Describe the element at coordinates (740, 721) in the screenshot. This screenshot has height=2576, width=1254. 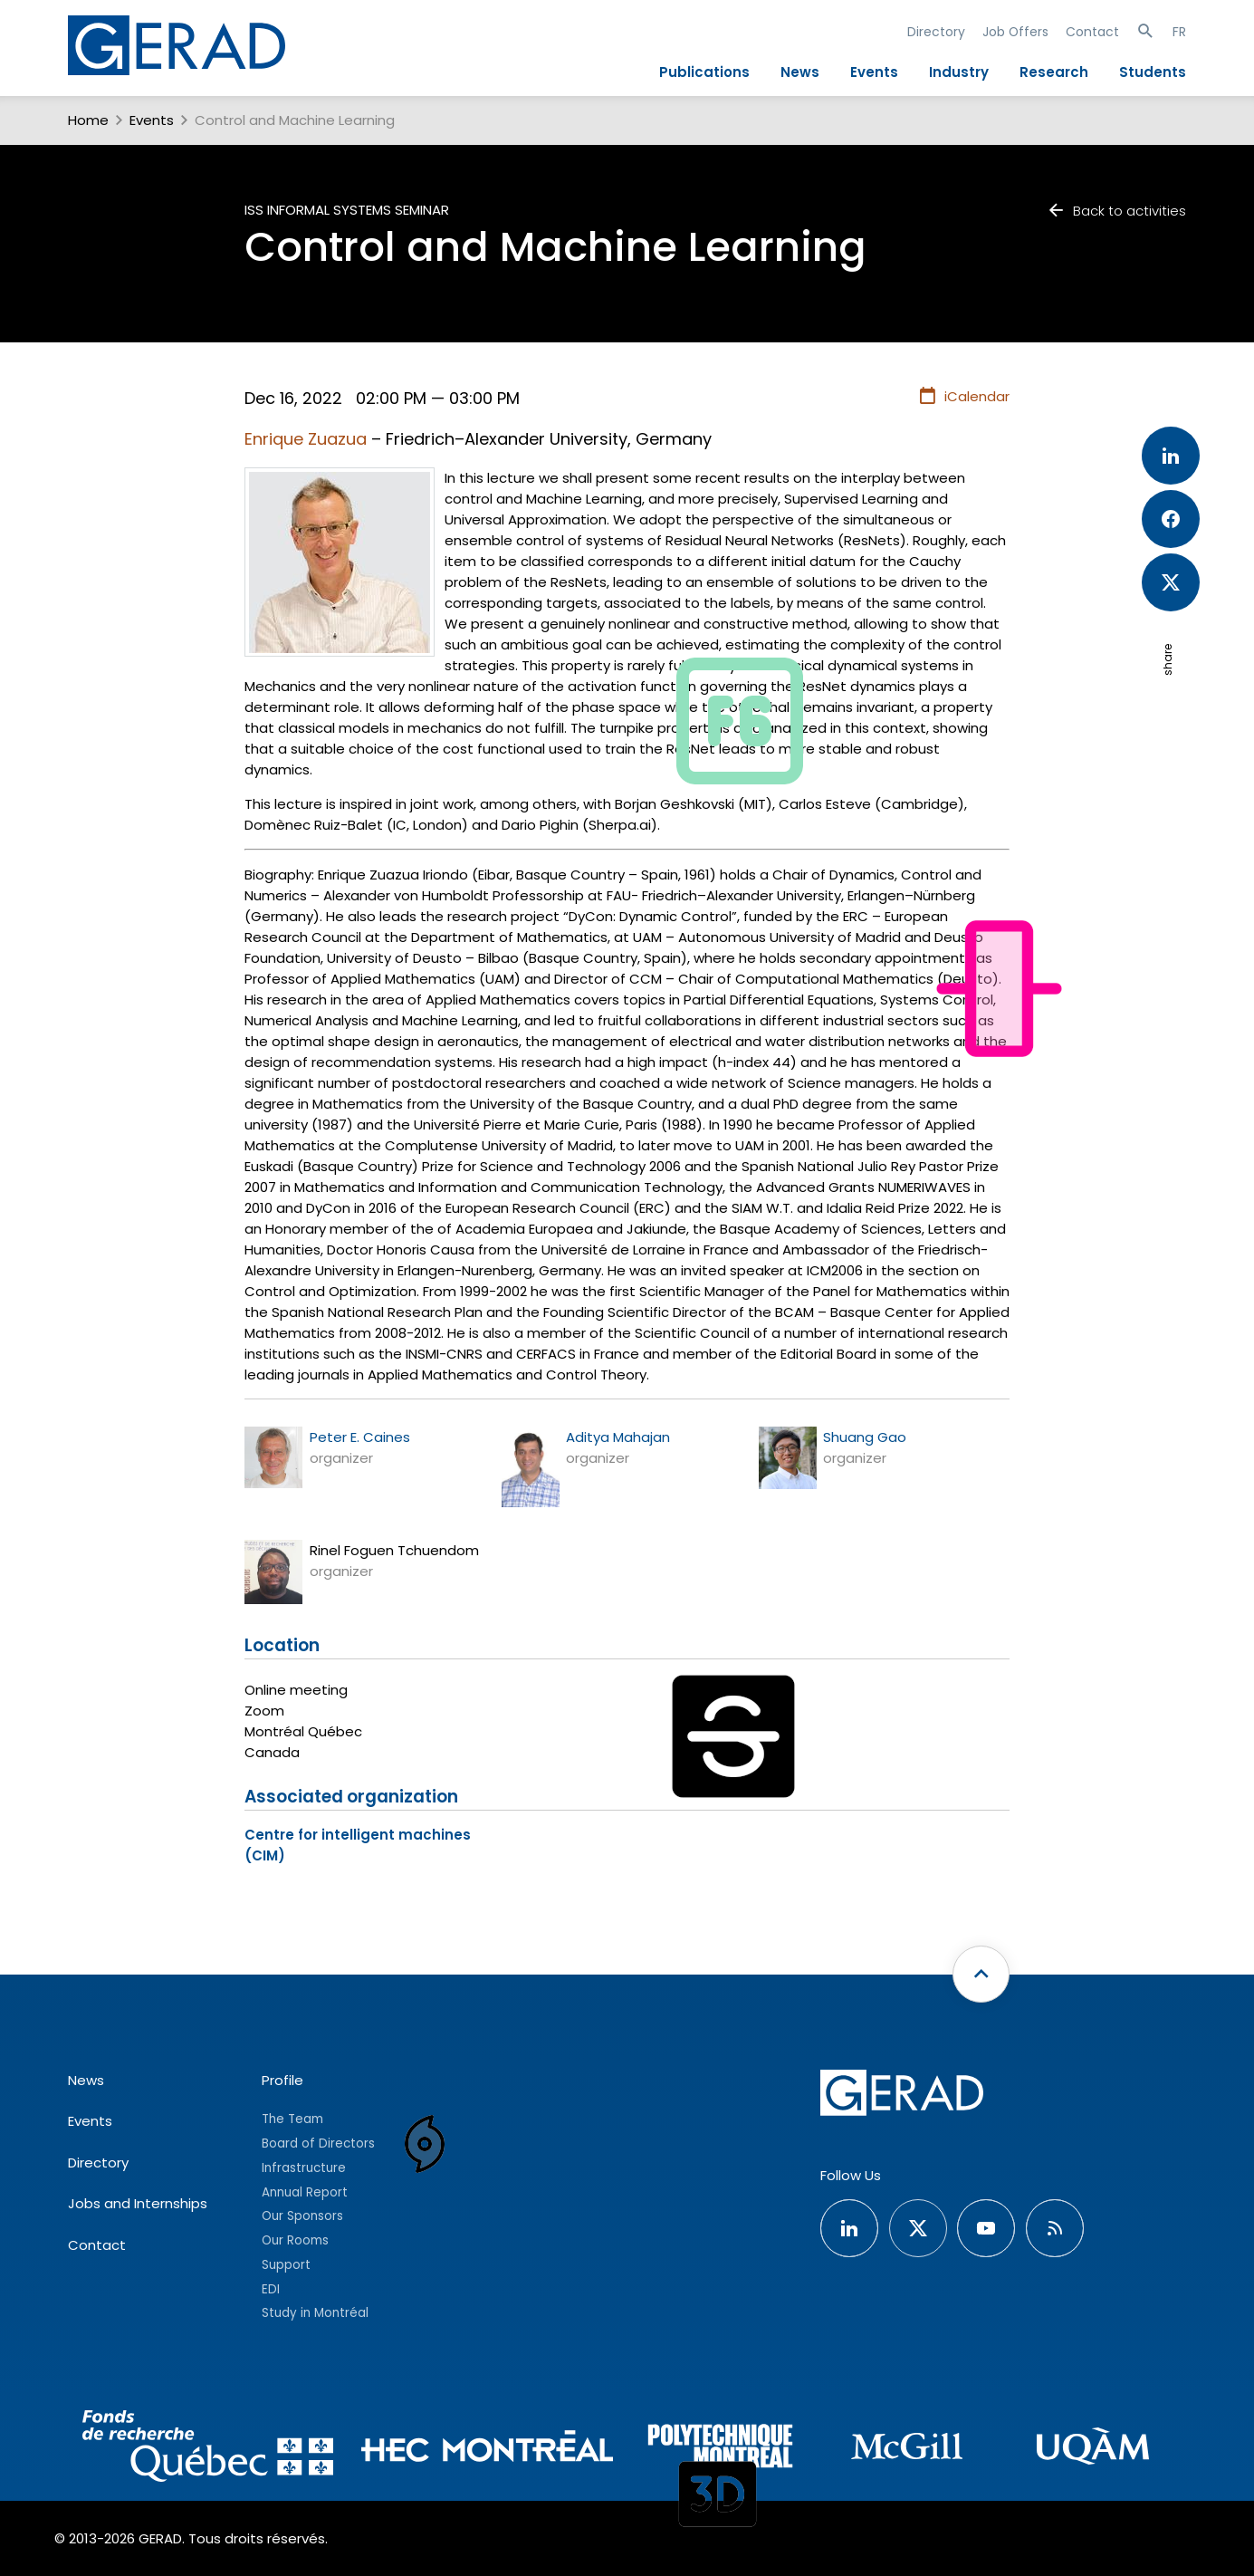
I see `press F6 keyboard shortcut` at that location.